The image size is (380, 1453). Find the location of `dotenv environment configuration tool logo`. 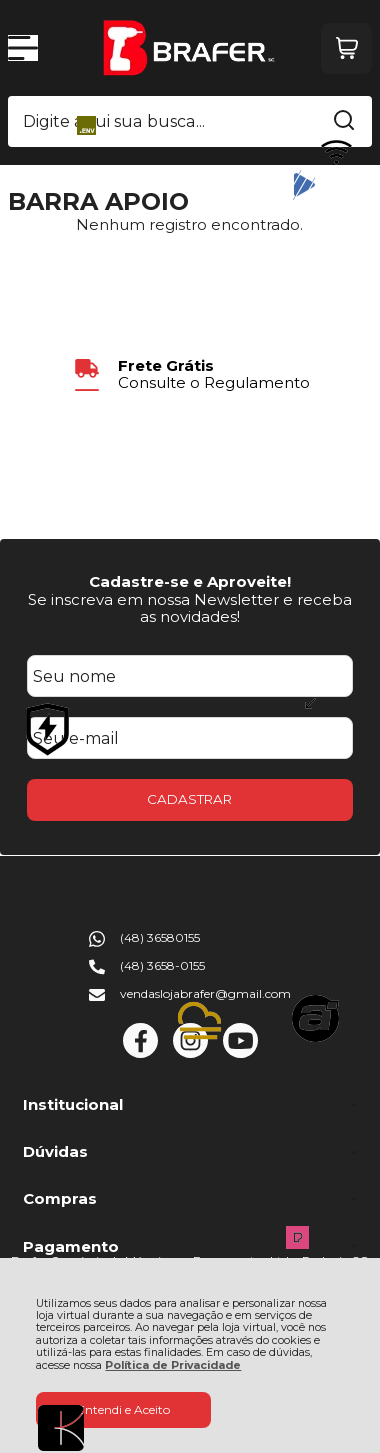

dotenv environment configuration tool logo is located at coordinates (86, 125).